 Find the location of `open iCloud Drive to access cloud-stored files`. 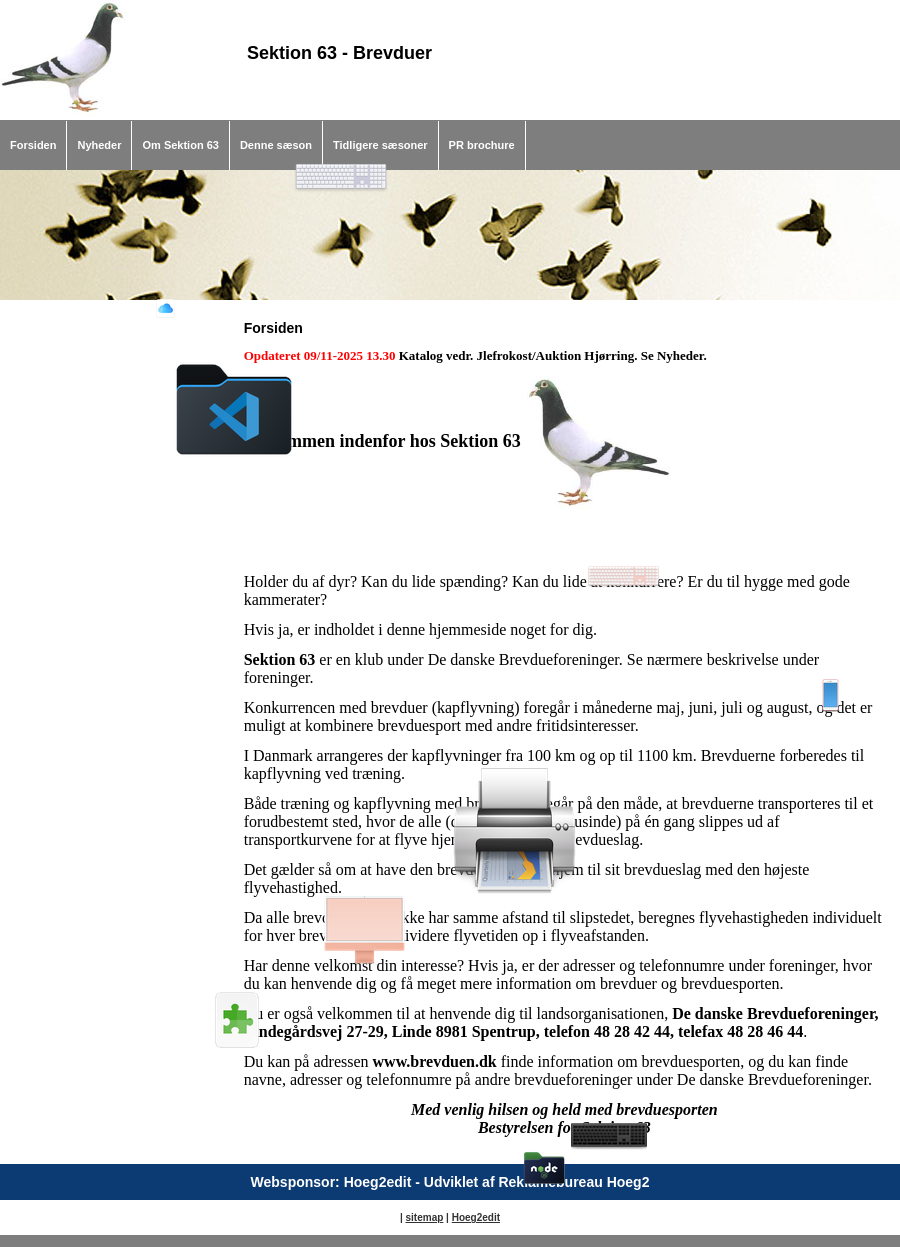

open iCloud Drive to access cloud-stored files is located at coordinates (165, 308).